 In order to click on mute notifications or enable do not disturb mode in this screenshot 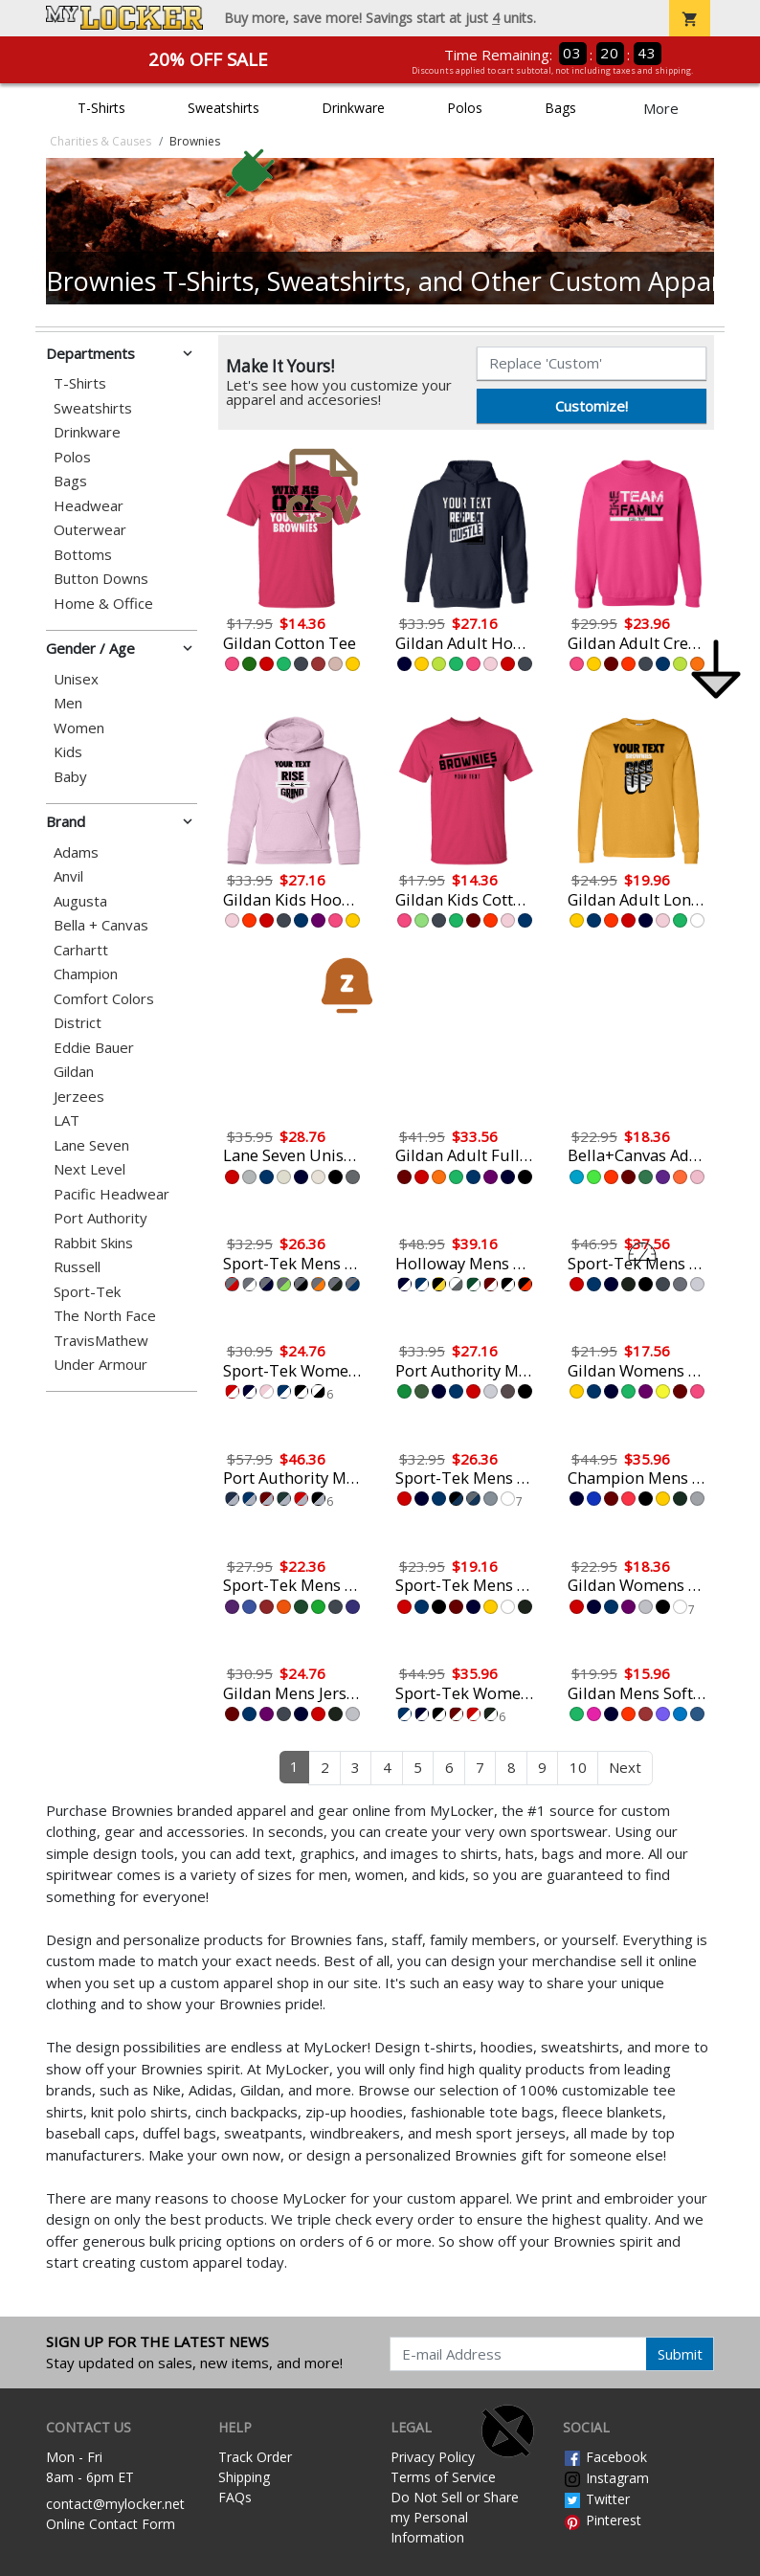, I will do `click(346, 985)`.